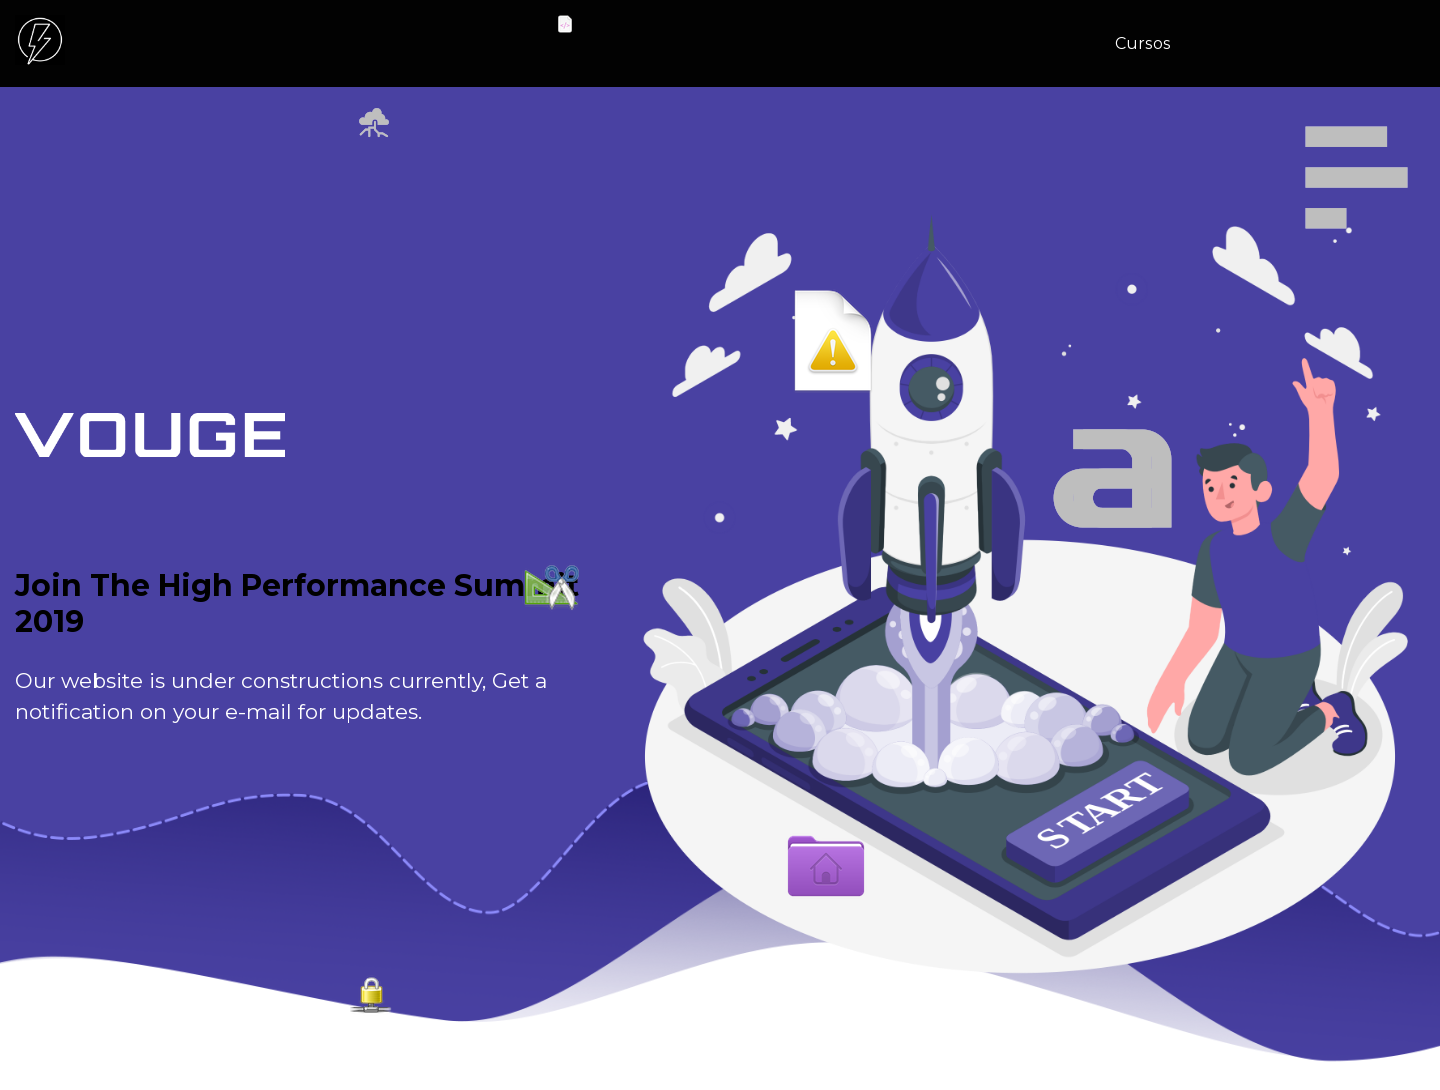 The height and width of the screenshot is (1090, 1440). I want to click on align text to the left margin, so click(1356, 177).